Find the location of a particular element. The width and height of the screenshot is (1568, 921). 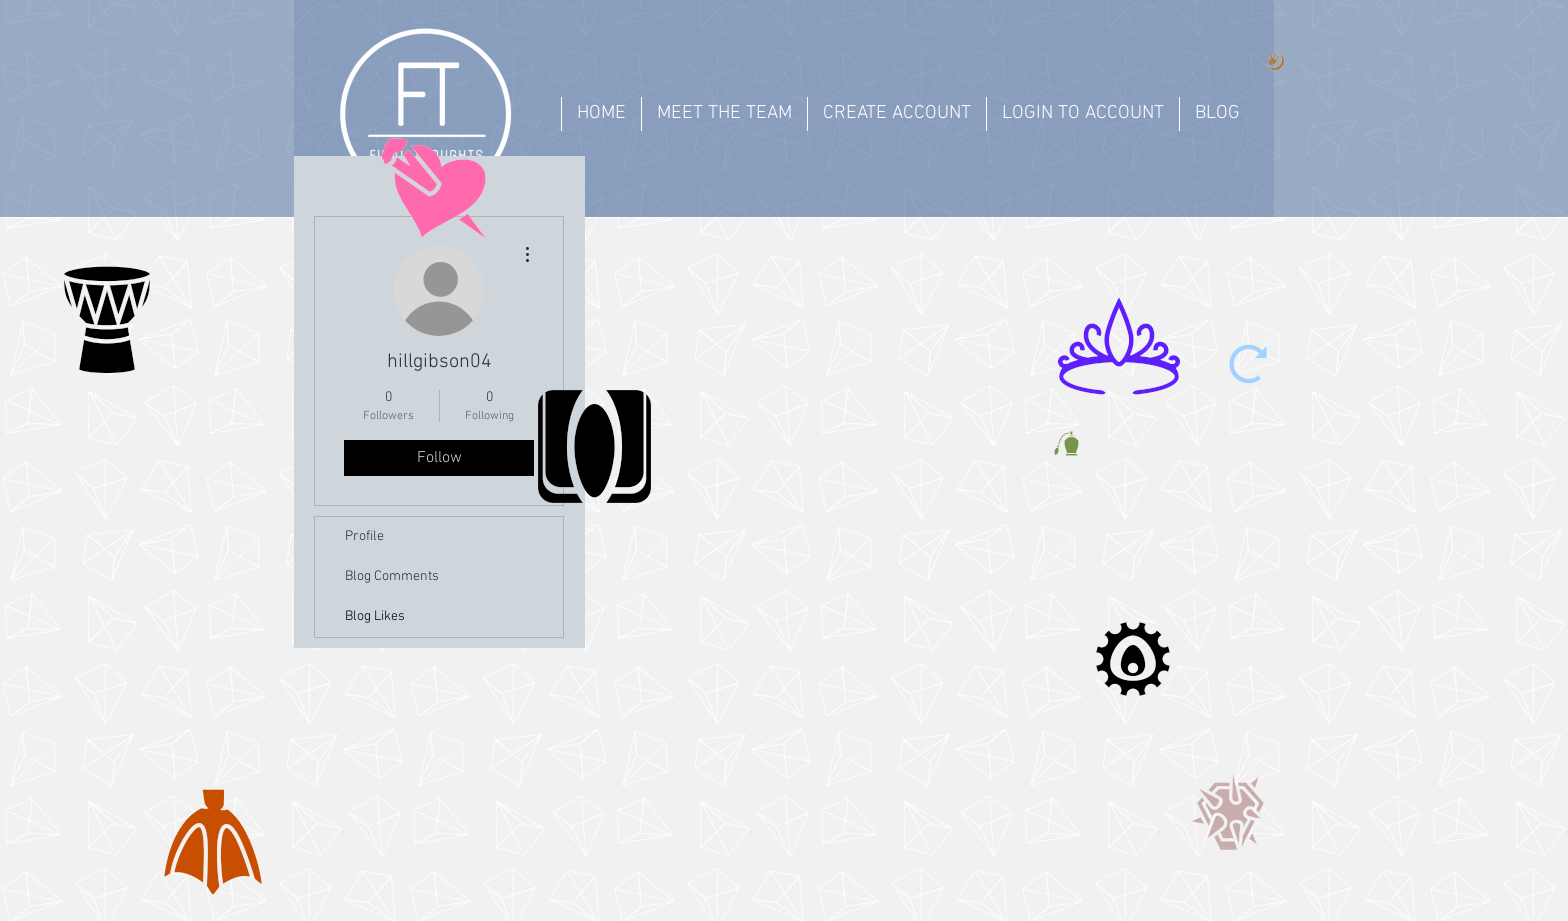

browse fragrance or perfume items is located at coordinates (1066, 443).